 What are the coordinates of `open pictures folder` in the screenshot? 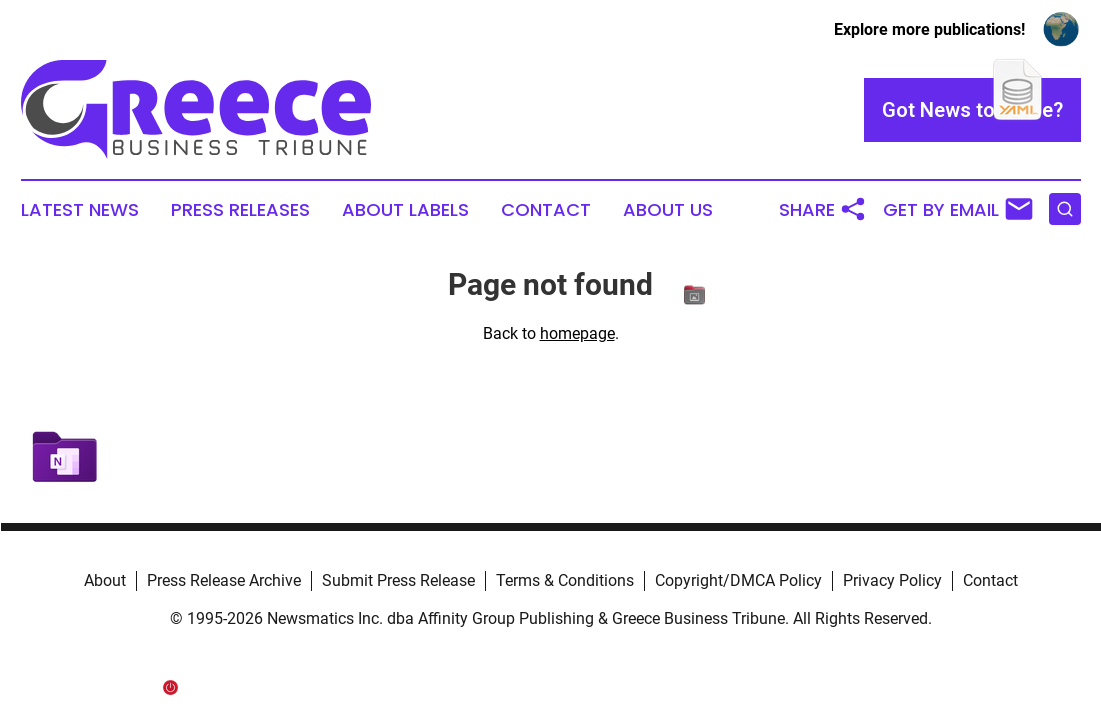 It's located at (694, 294).